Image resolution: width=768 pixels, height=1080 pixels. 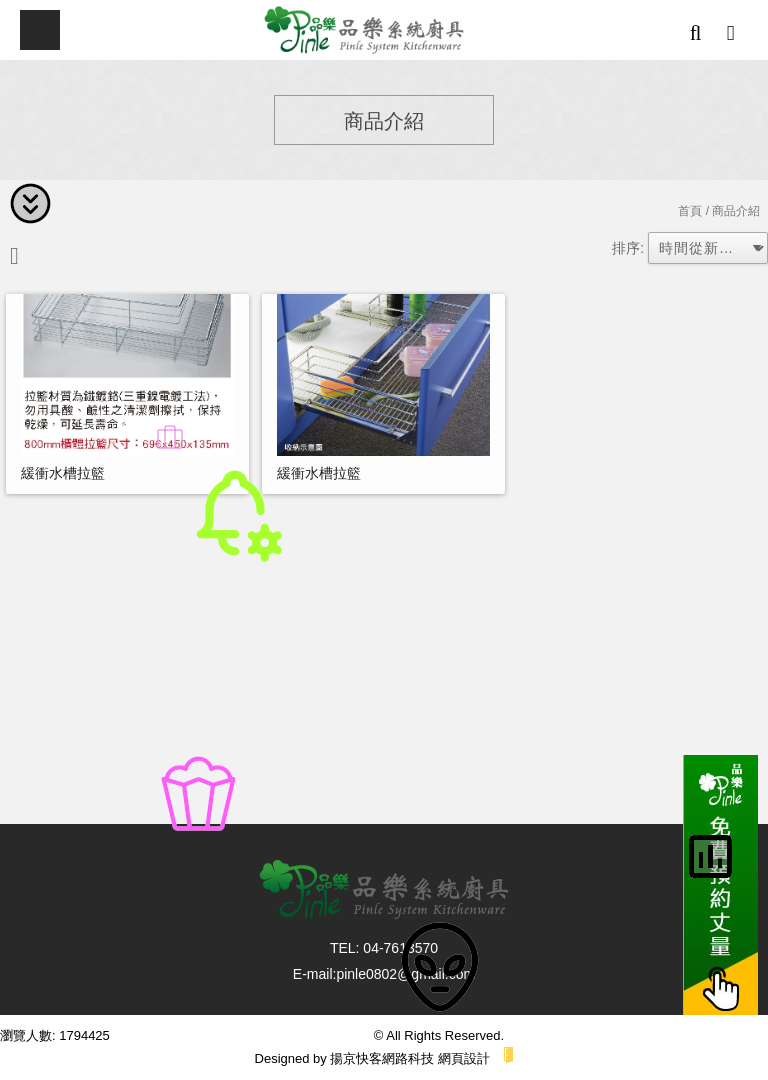 I want to click on access travel or trip planning features, so click(x=170, y=438).